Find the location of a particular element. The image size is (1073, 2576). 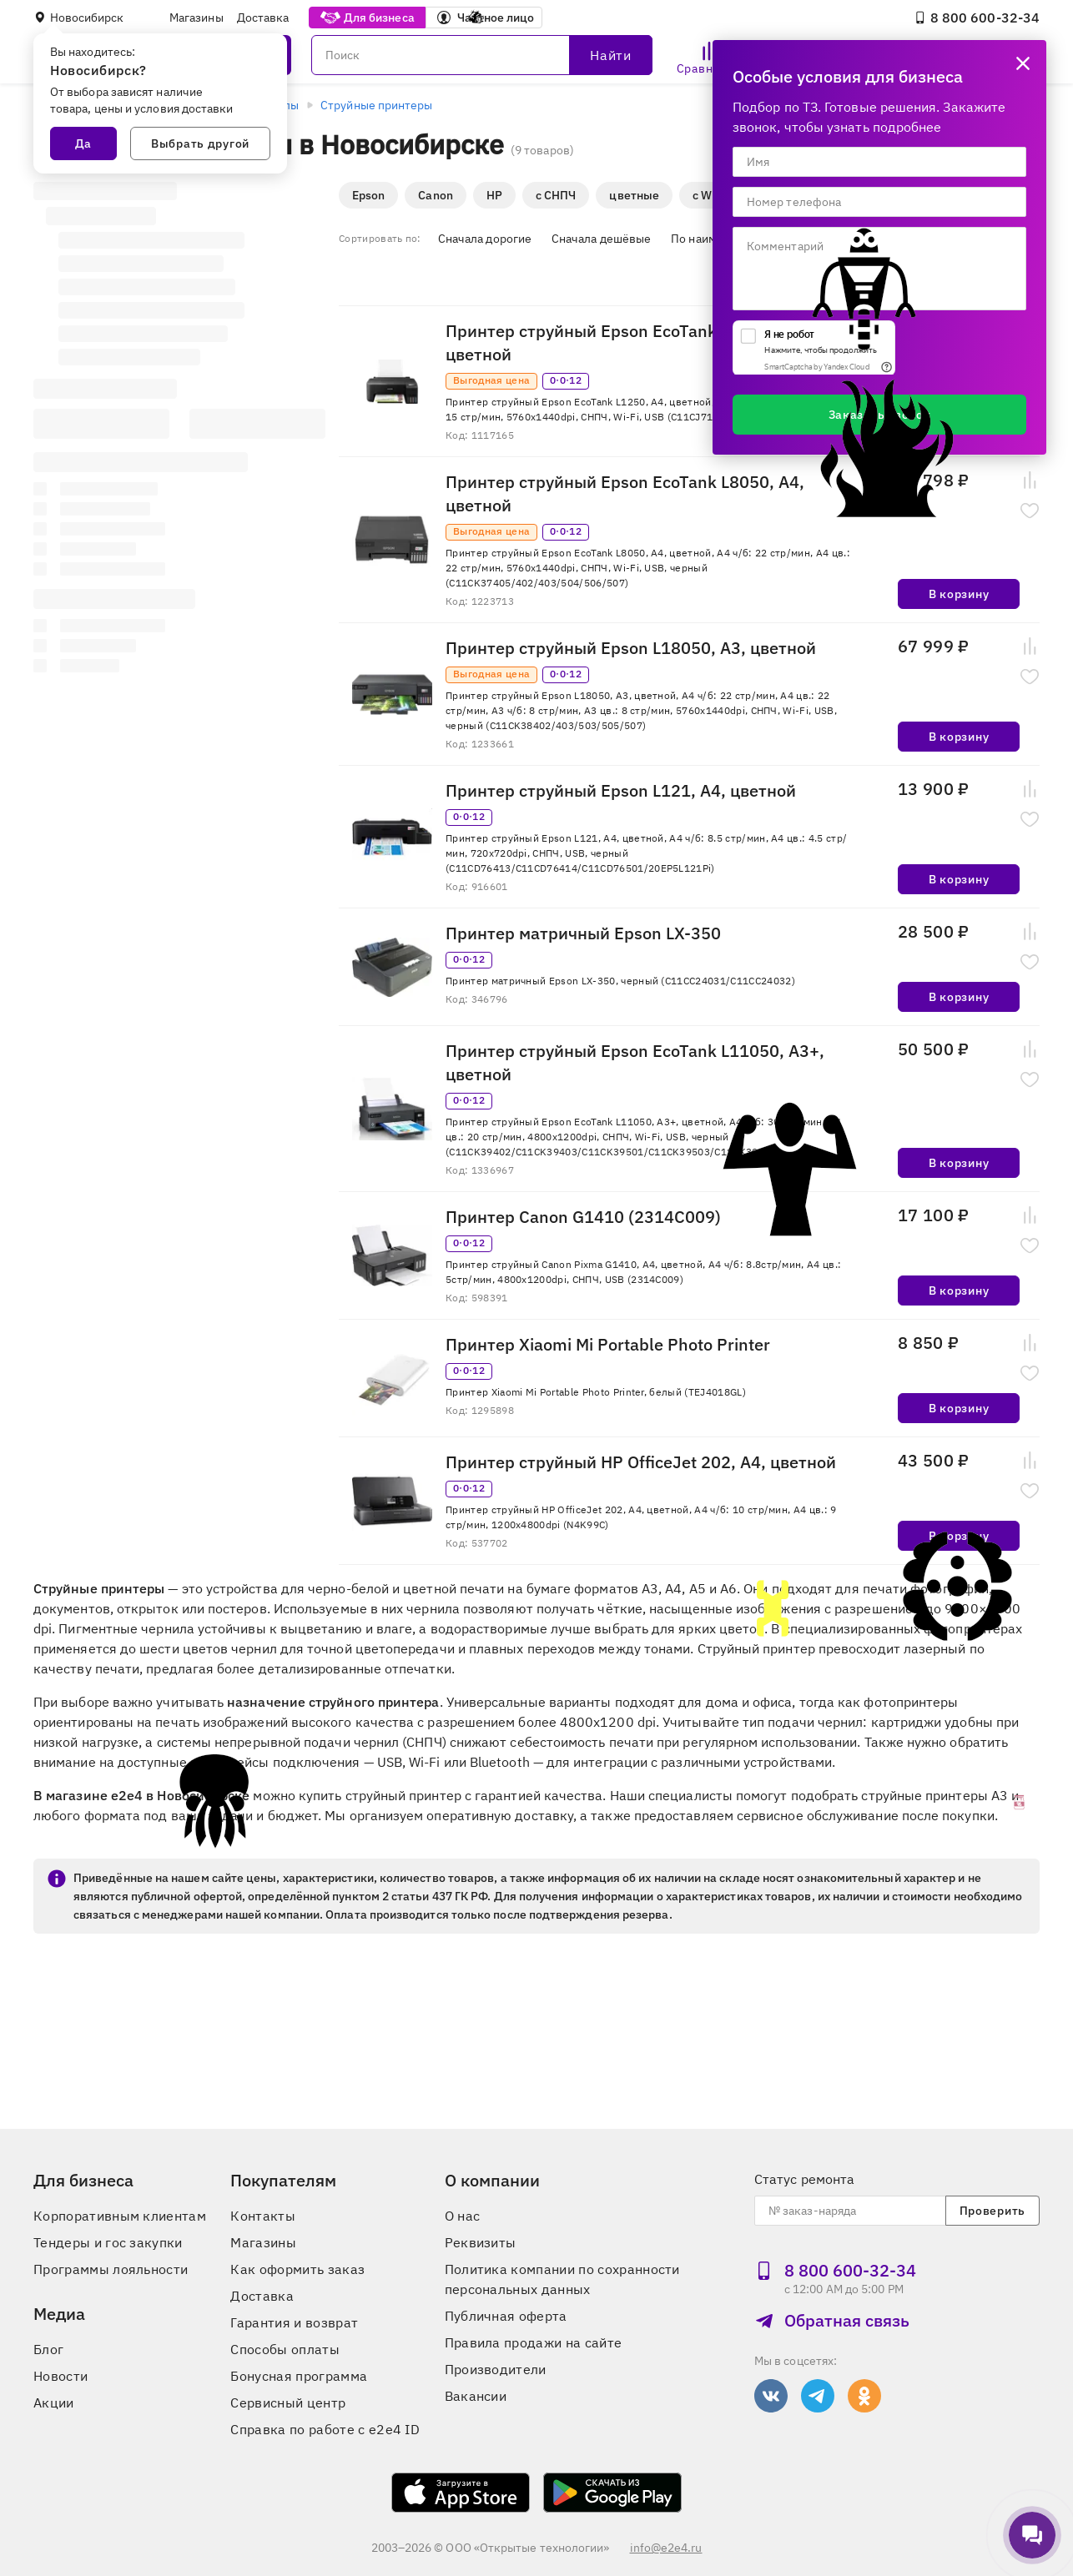

access hive or colony management features is located at coordinates (957, 1586).